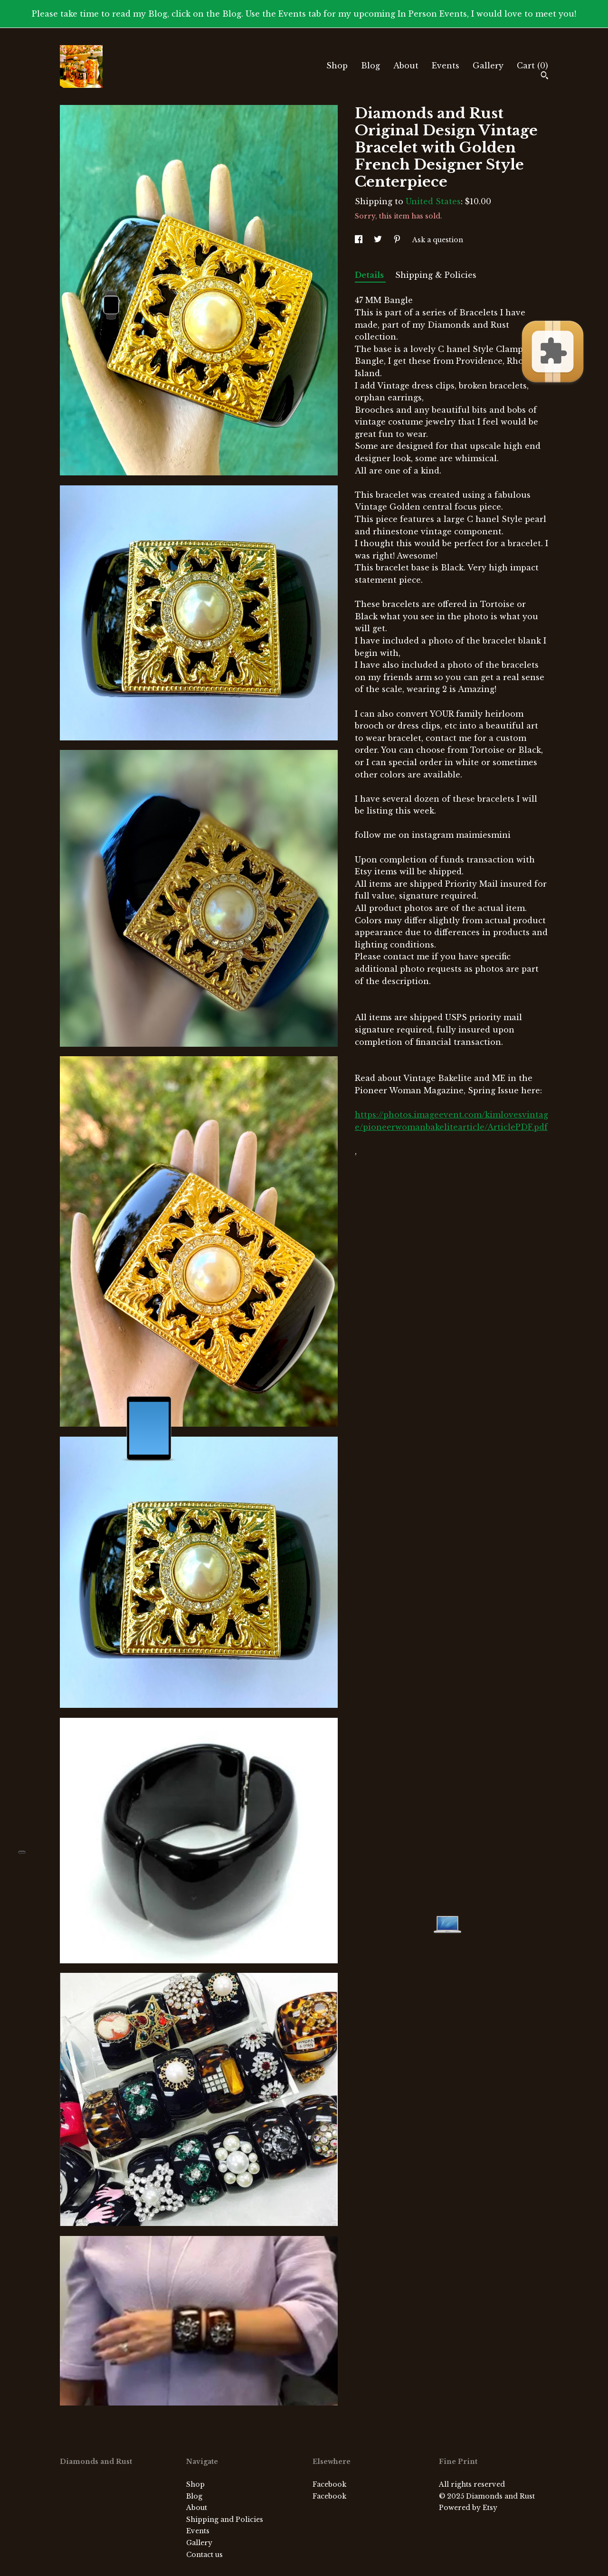  I want to click on connect to bluetooth speaker, so click(22, 1852).